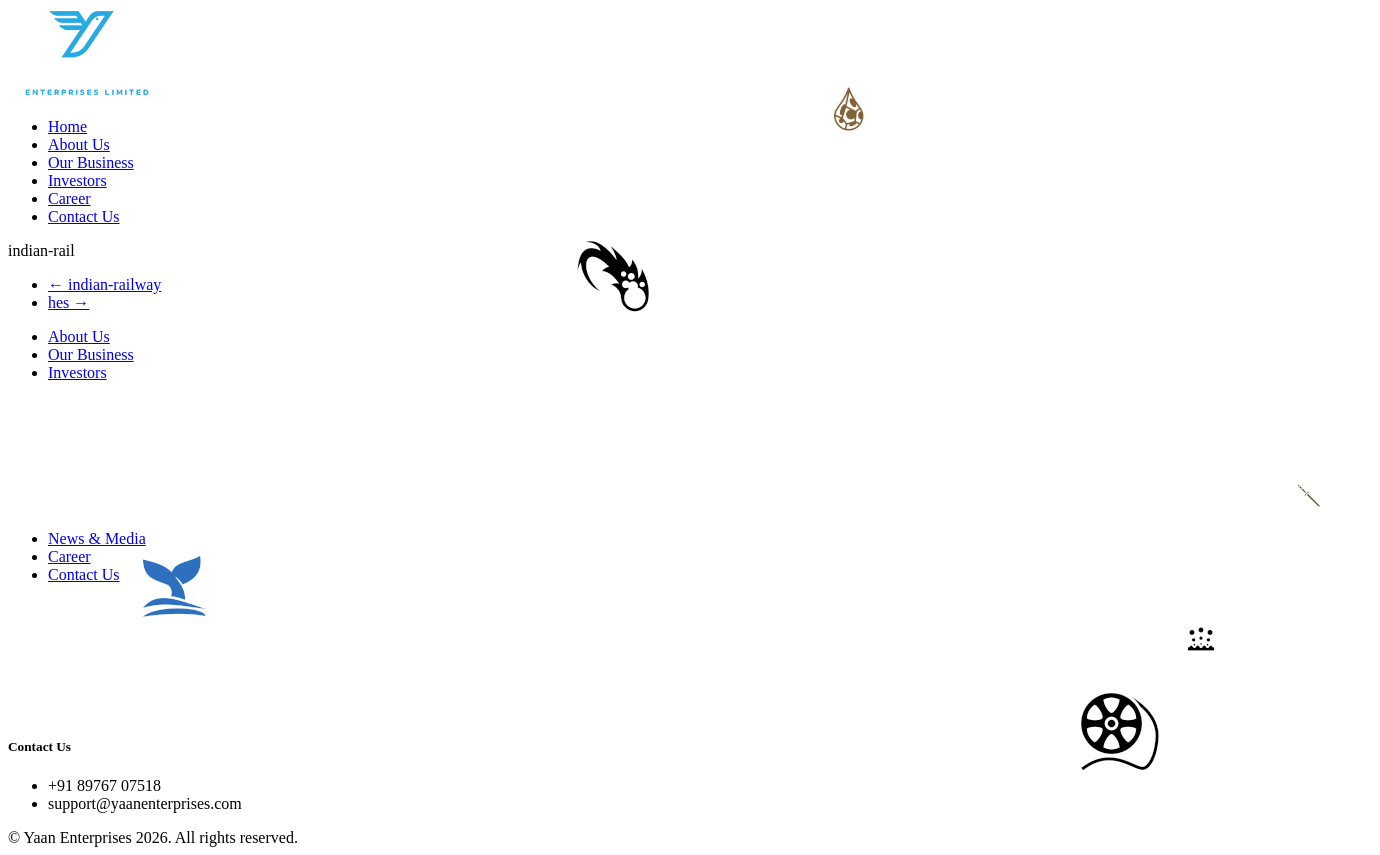 The height and width of the screenshot is (855, 1380). Describe the element at coordinates (174, 585) in the screenshot. I see `indicates marine or ocean-themed content` at that location.